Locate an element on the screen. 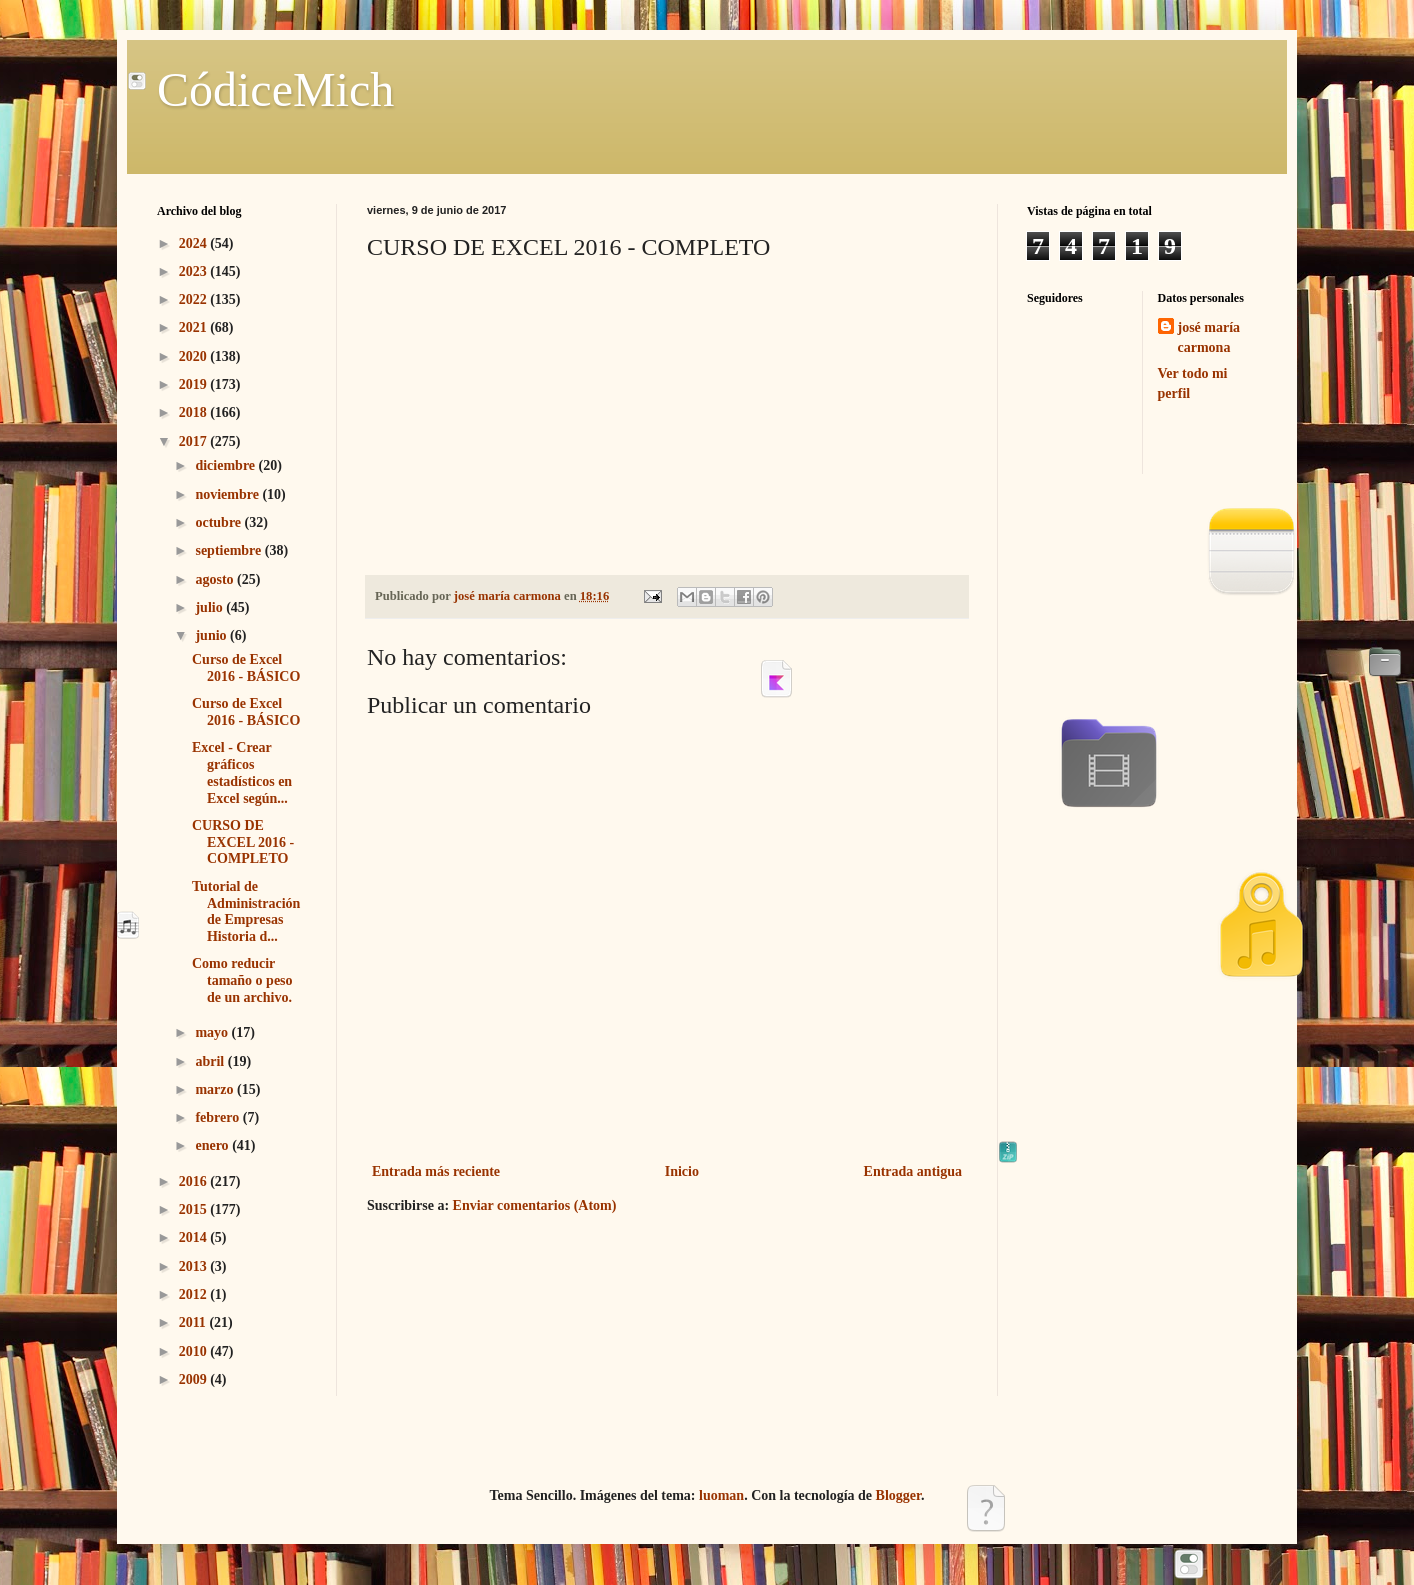 This screenshot has height=1585, width=1414. open gnome tweaks settings is located at coordinates (137, 81).